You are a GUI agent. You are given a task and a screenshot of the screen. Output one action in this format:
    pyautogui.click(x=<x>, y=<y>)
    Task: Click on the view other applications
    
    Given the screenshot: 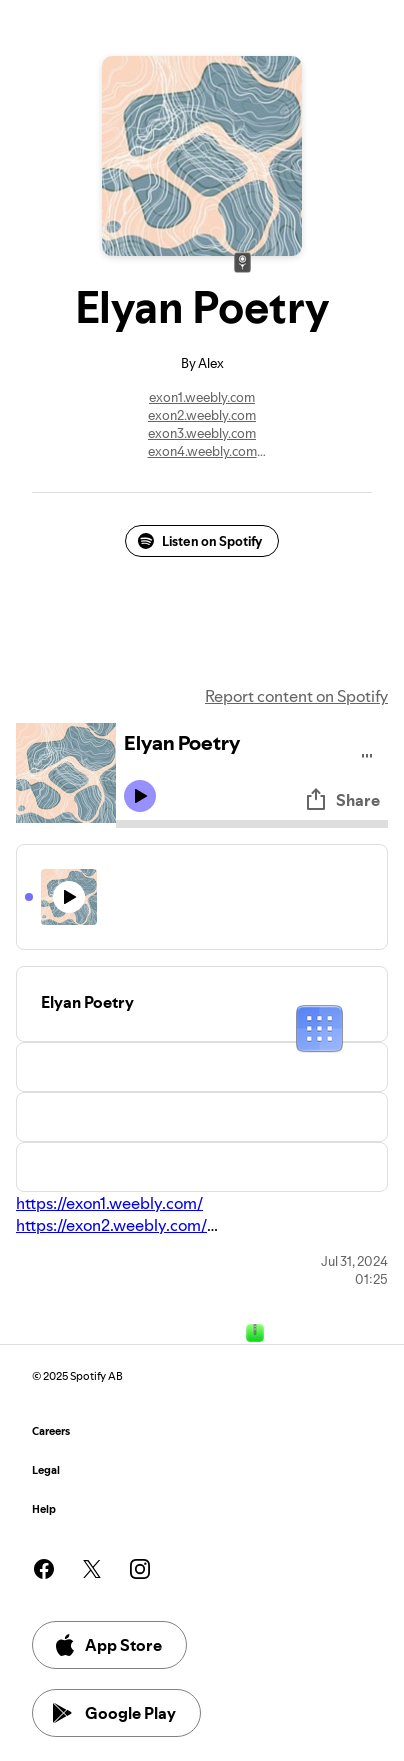 What is the action you would take?
    pyautogui.click(x=319, y=1028)
    